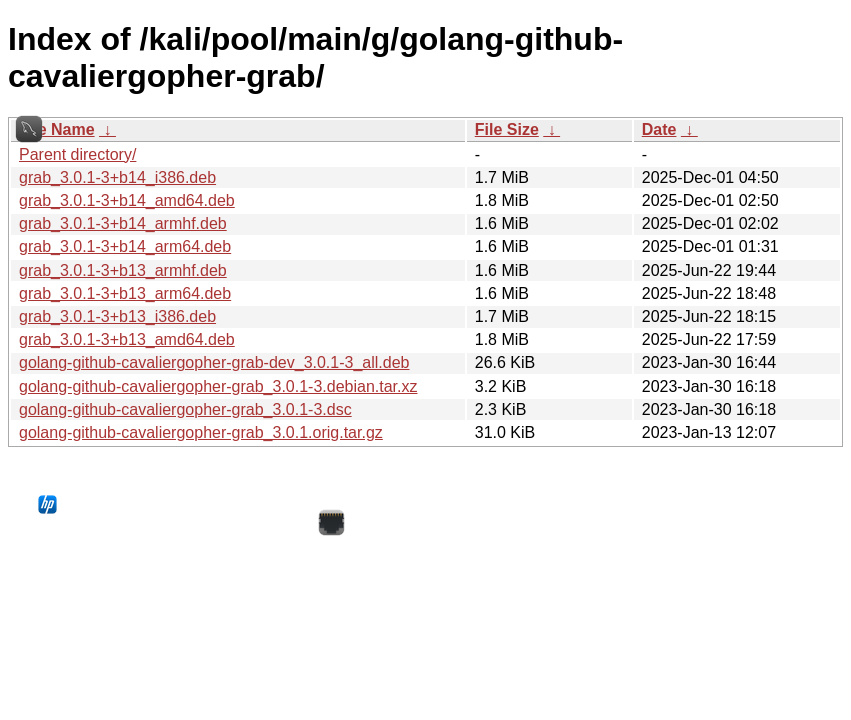 This screenshot has height=720, width=851. What do you see at coordinates (331, 522) in the screenshot?
I see `ethernet port connection settings` at bounding box center [331, 522].